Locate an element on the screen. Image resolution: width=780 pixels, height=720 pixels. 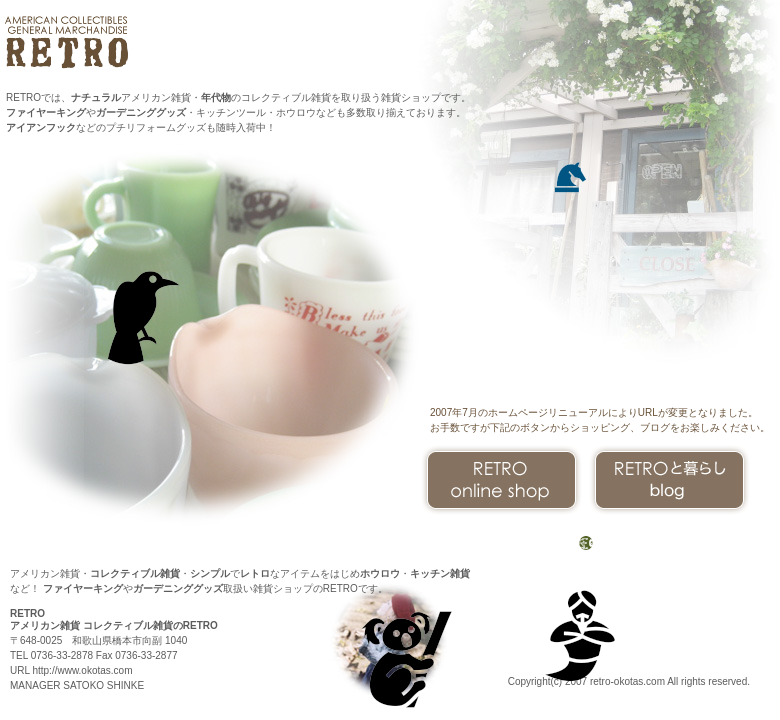
koala character or mascot icon is located at coordinates (406, 659).